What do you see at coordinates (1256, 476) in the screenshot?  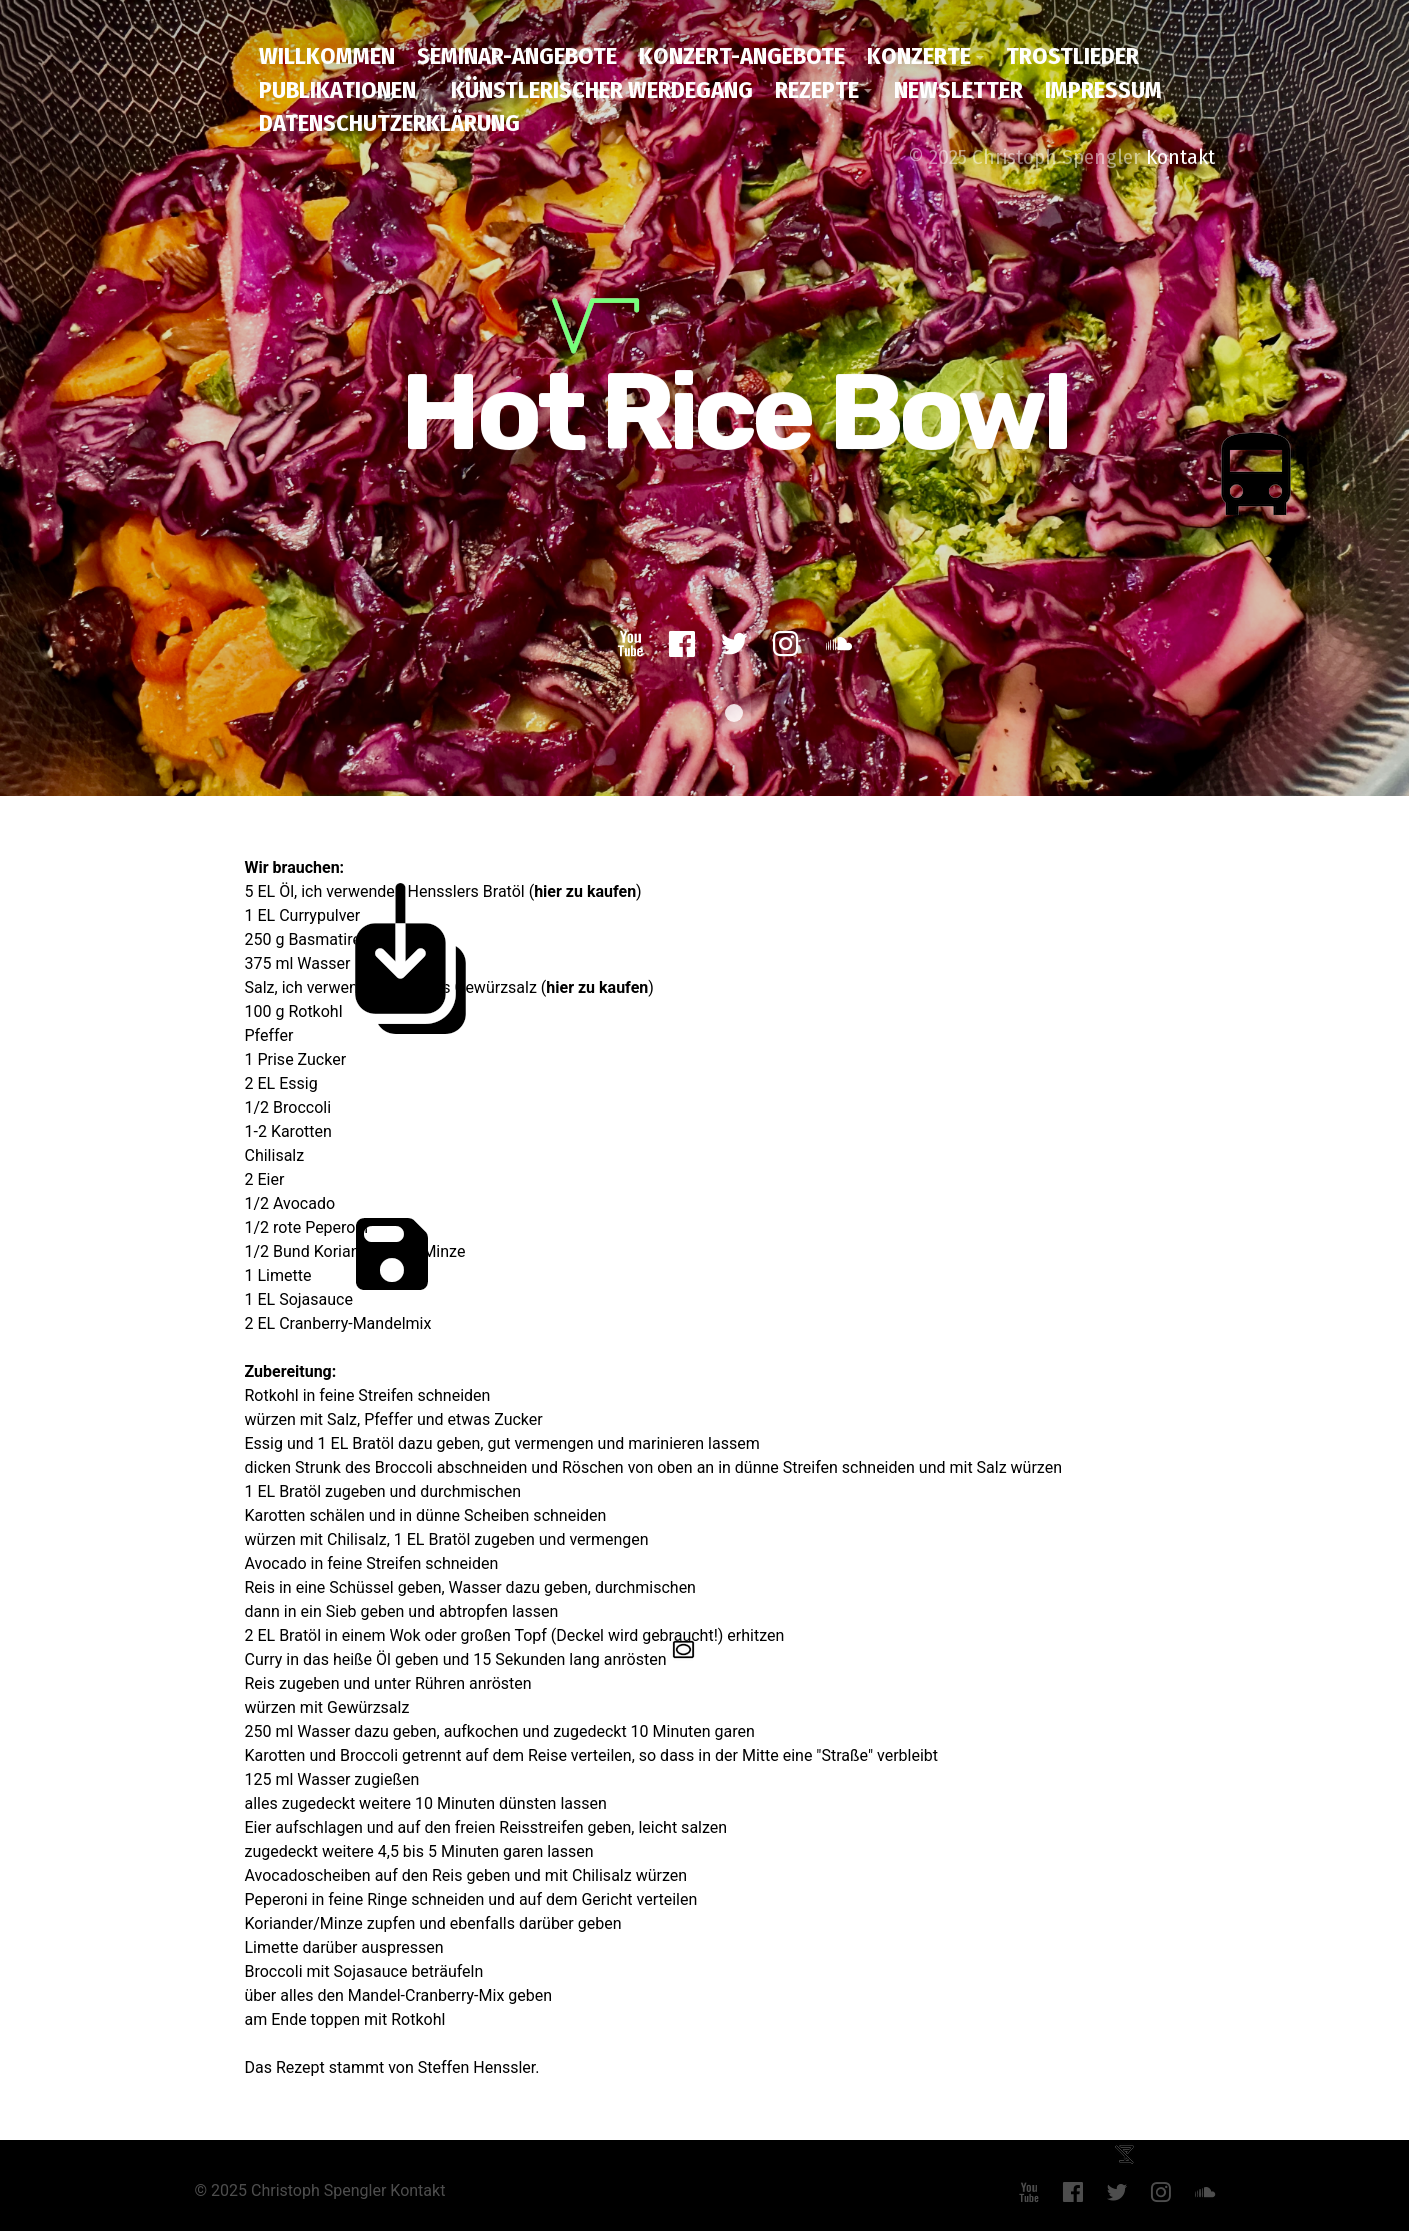 I see `view bus routes and schedules` at bounding box center [1256, 476].